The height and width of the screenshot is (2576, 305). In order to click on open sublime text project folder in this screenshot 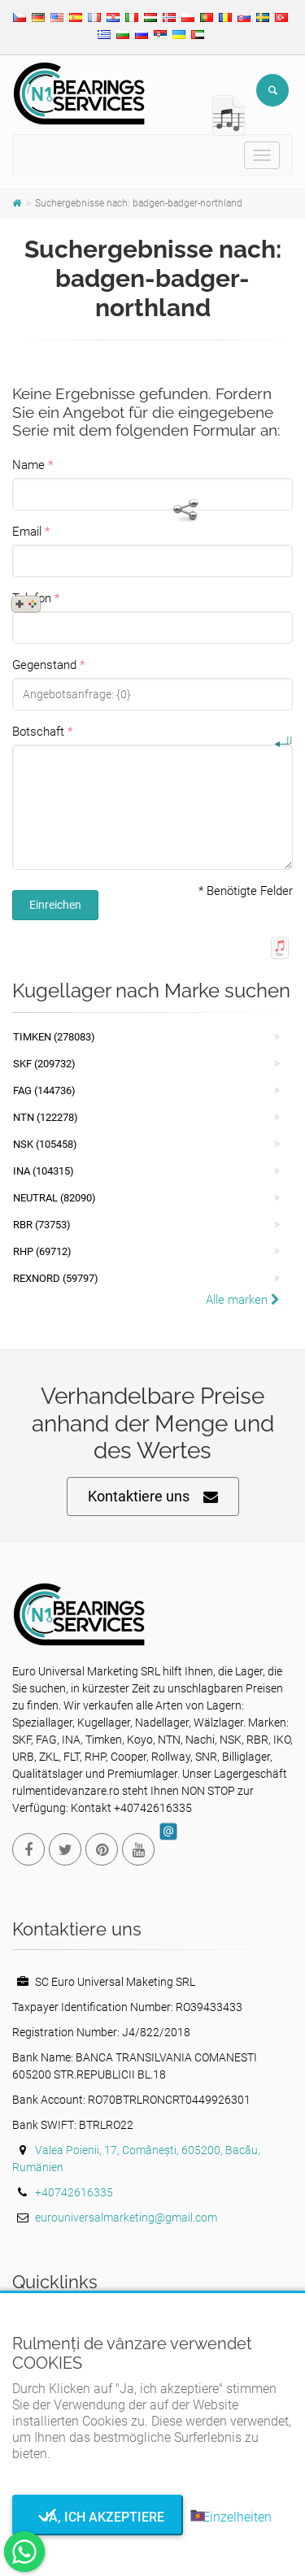, I will do `click(198, 2516)`.